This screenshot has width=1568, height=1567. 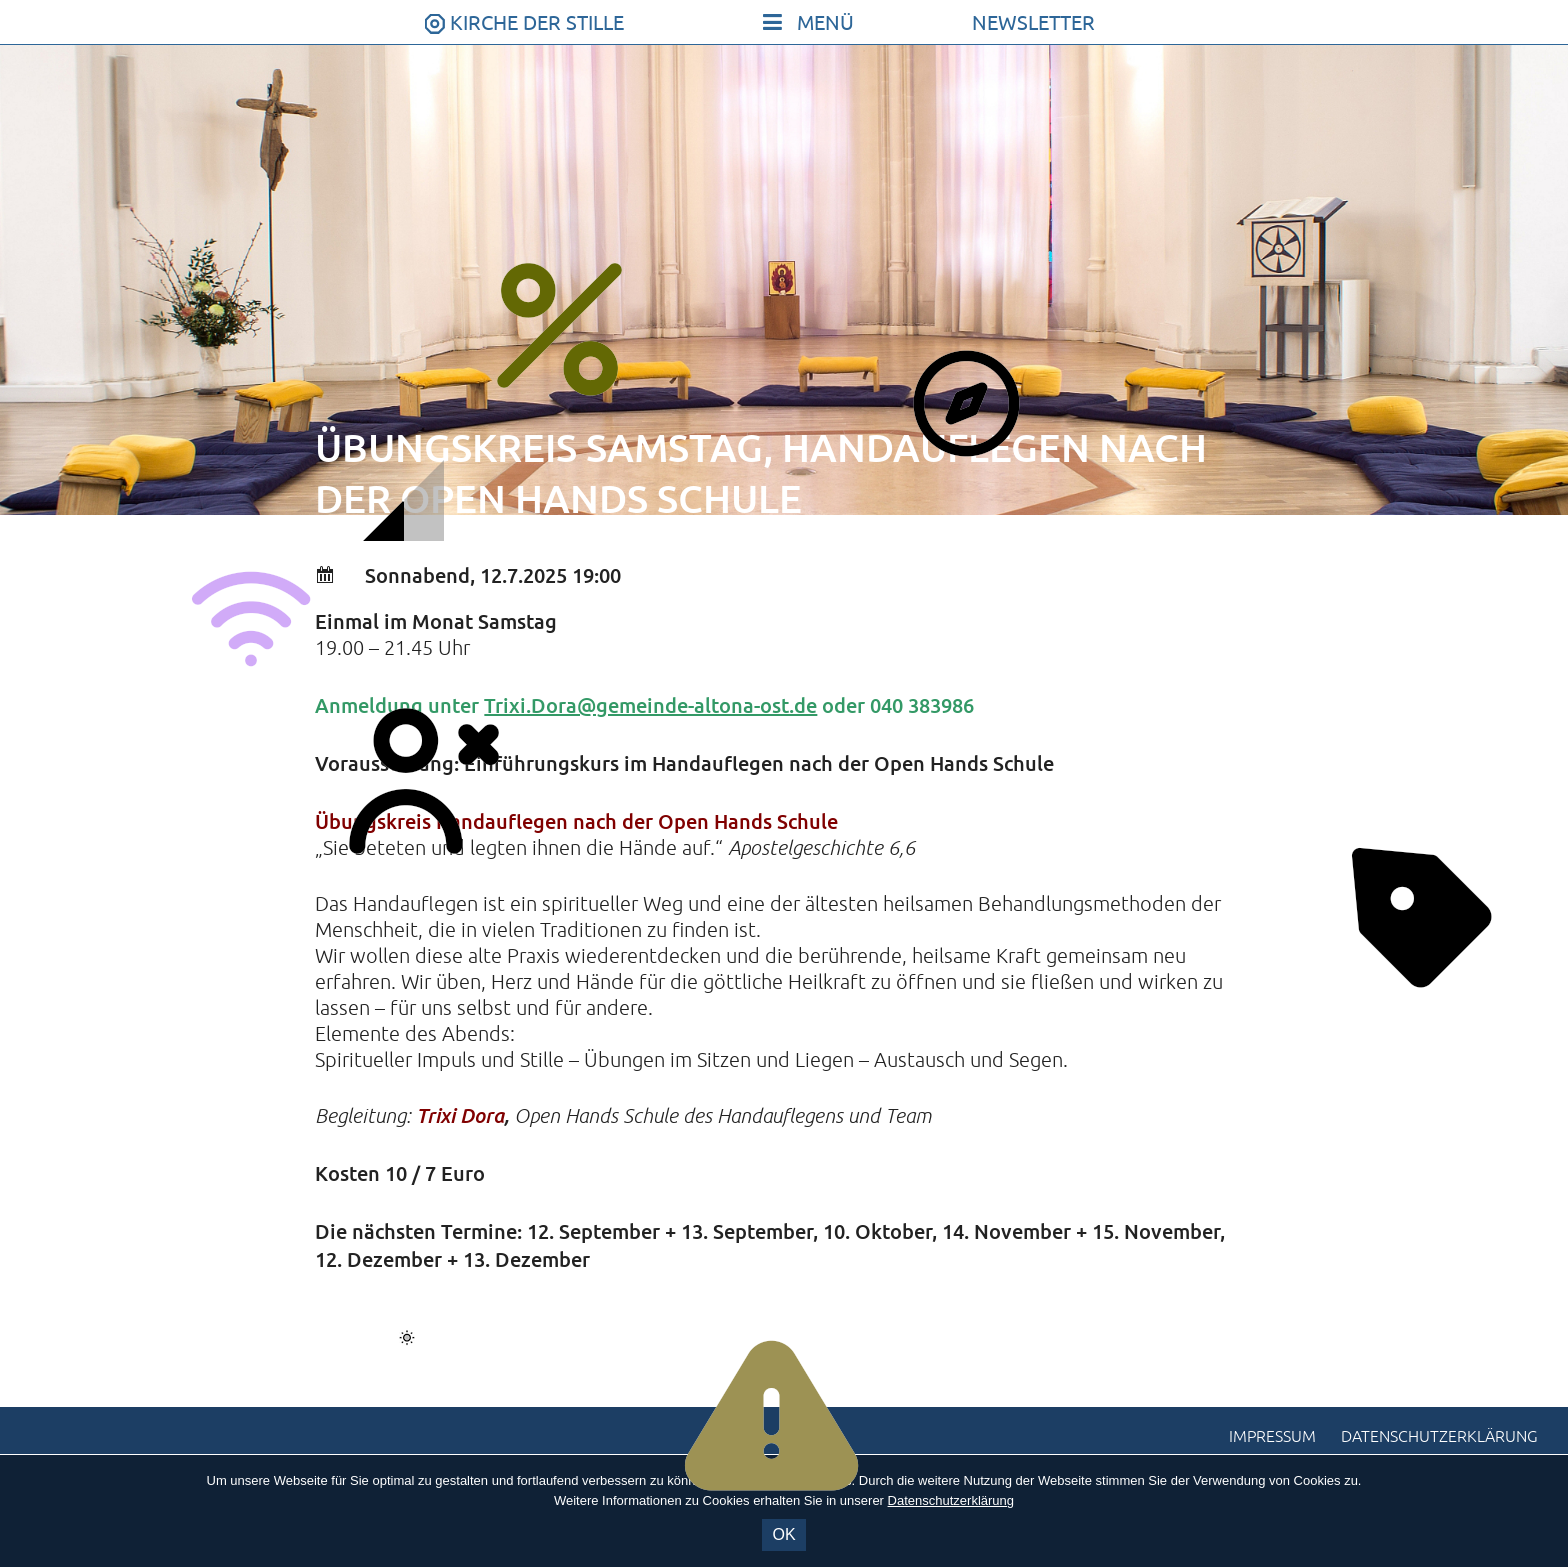 What do you see at coordinates (1414, 910) in the screenshot?
I see `view tags or labels` at bounding box center [1414, 910].